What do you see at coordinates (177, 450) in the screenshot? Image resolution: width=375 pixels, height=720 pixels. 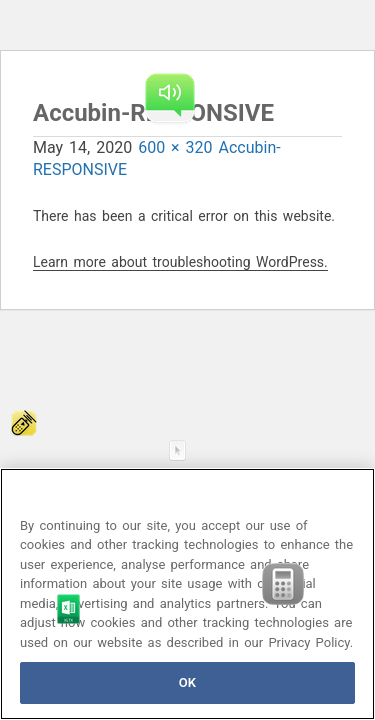 I see `cursor image file type` at bounding box center [177, 450].